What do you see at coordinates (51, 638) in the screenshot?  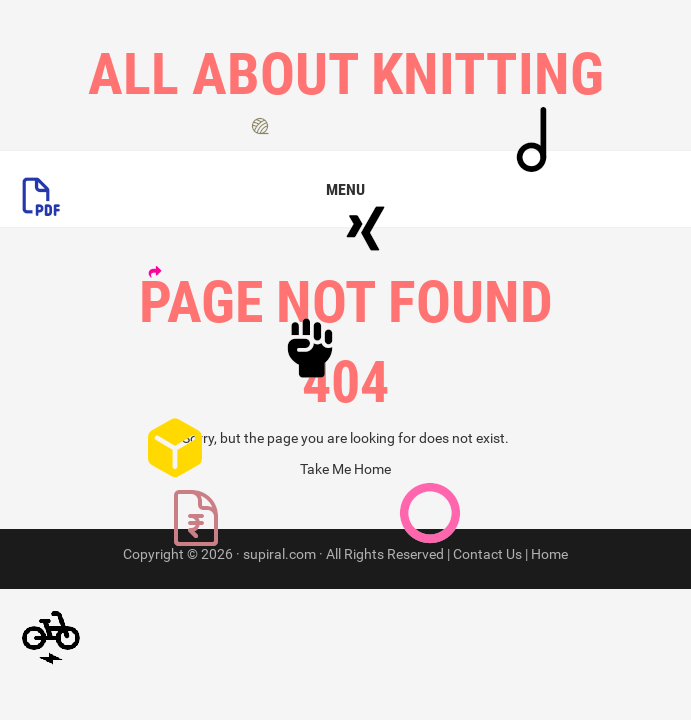 I see `select electric bike as transportation mode` at bounding box center [51, 638].